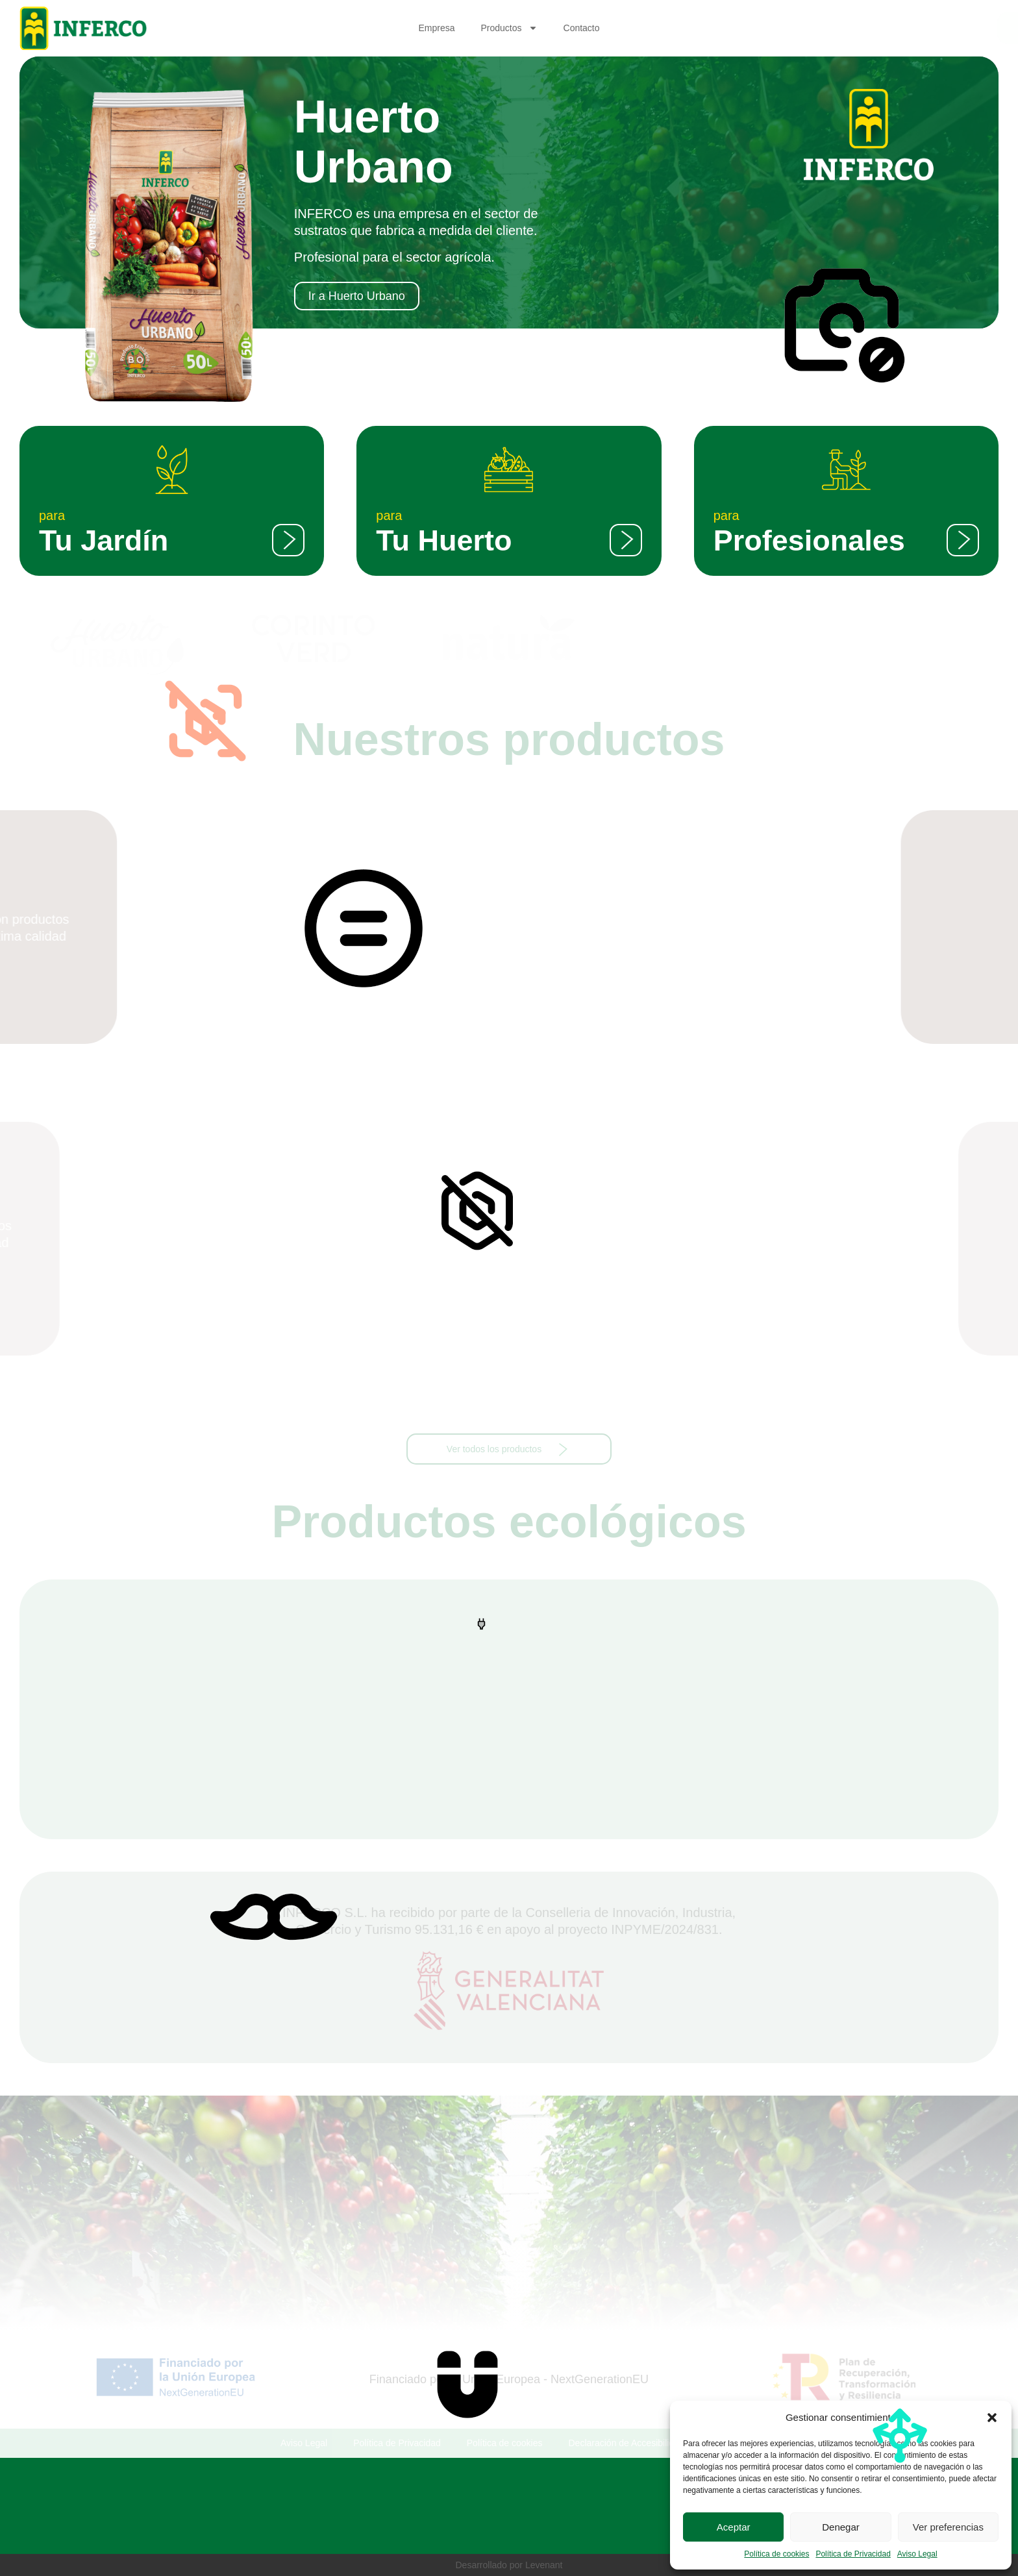 The width and height of the screenshot is (1018, 2576). Describe the element at coordinates (481, 1624) in the screenshot. I see `indicates device is charging or connected to power` at that location.